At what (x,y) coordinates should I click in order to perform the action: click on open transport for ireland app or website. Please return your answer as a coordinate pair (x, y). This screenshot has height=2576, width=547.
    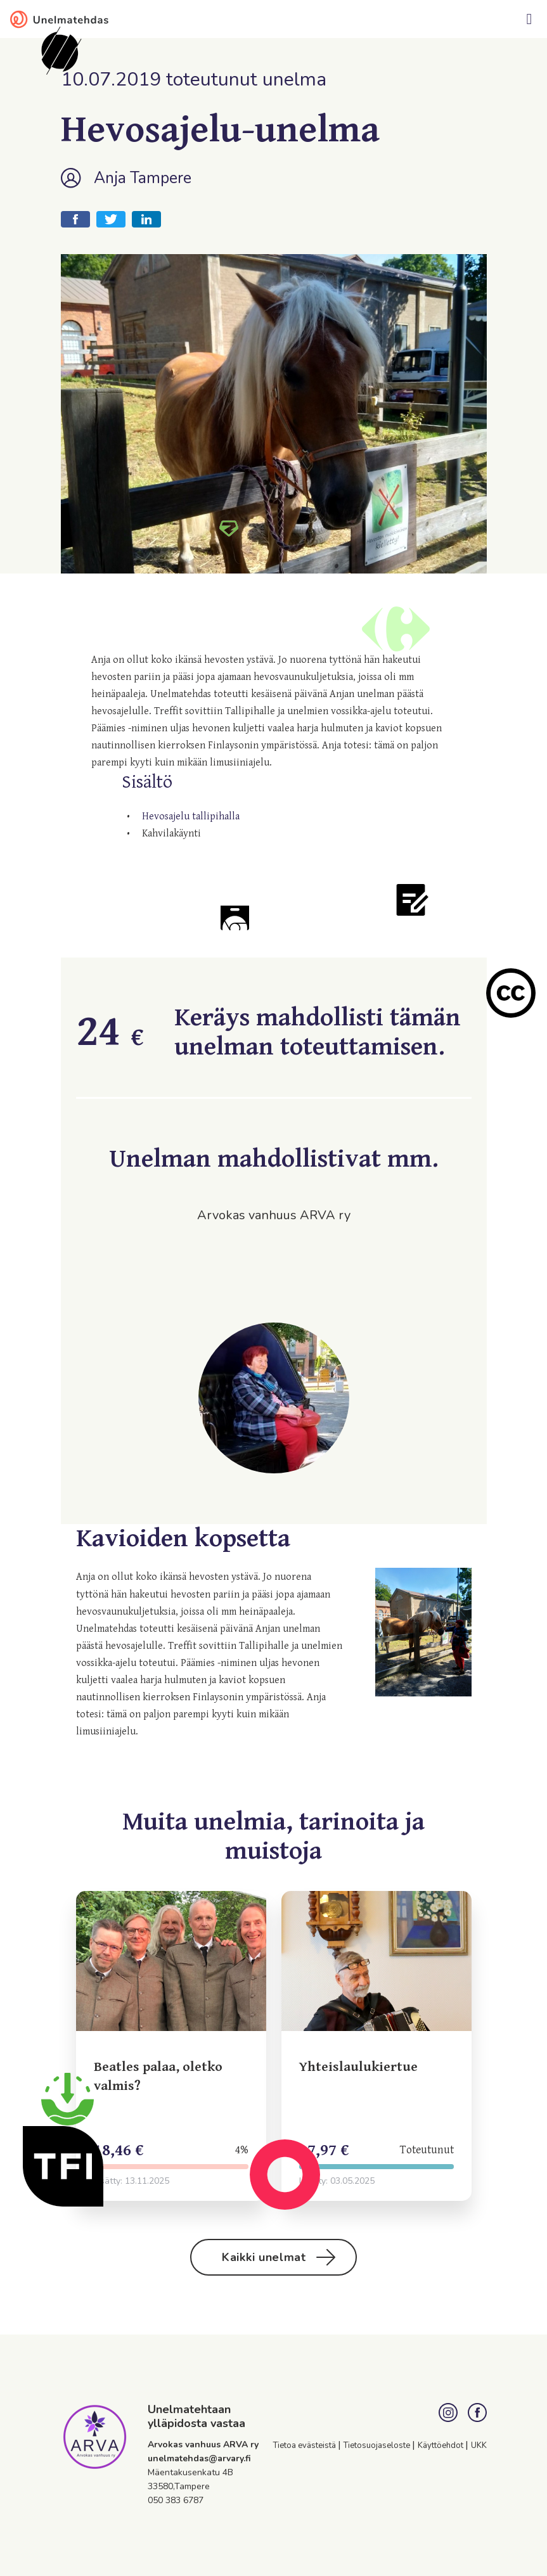
    Looking at the image, I should click on (63, 2166).